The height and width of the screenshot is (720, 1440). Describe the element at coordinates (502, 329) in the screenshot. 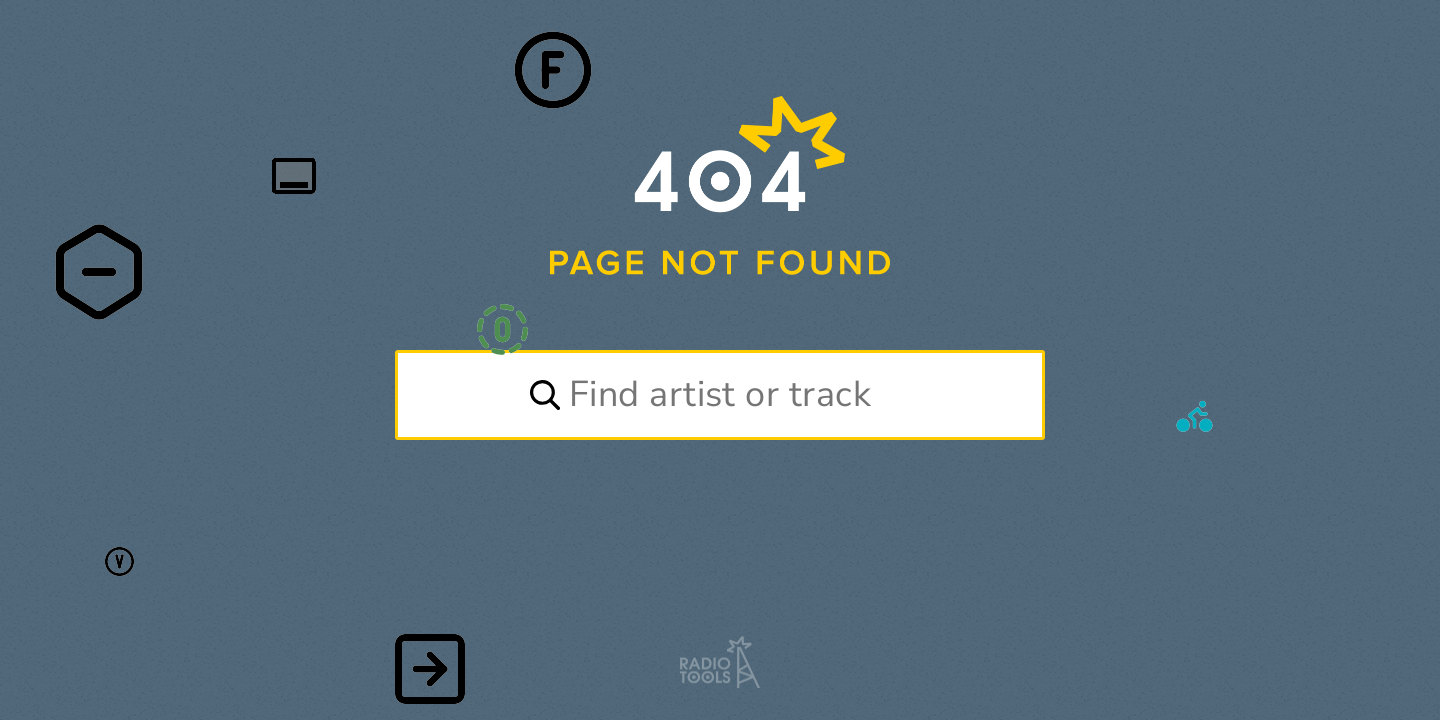

I see `indicates zero items or empty count` at that location.